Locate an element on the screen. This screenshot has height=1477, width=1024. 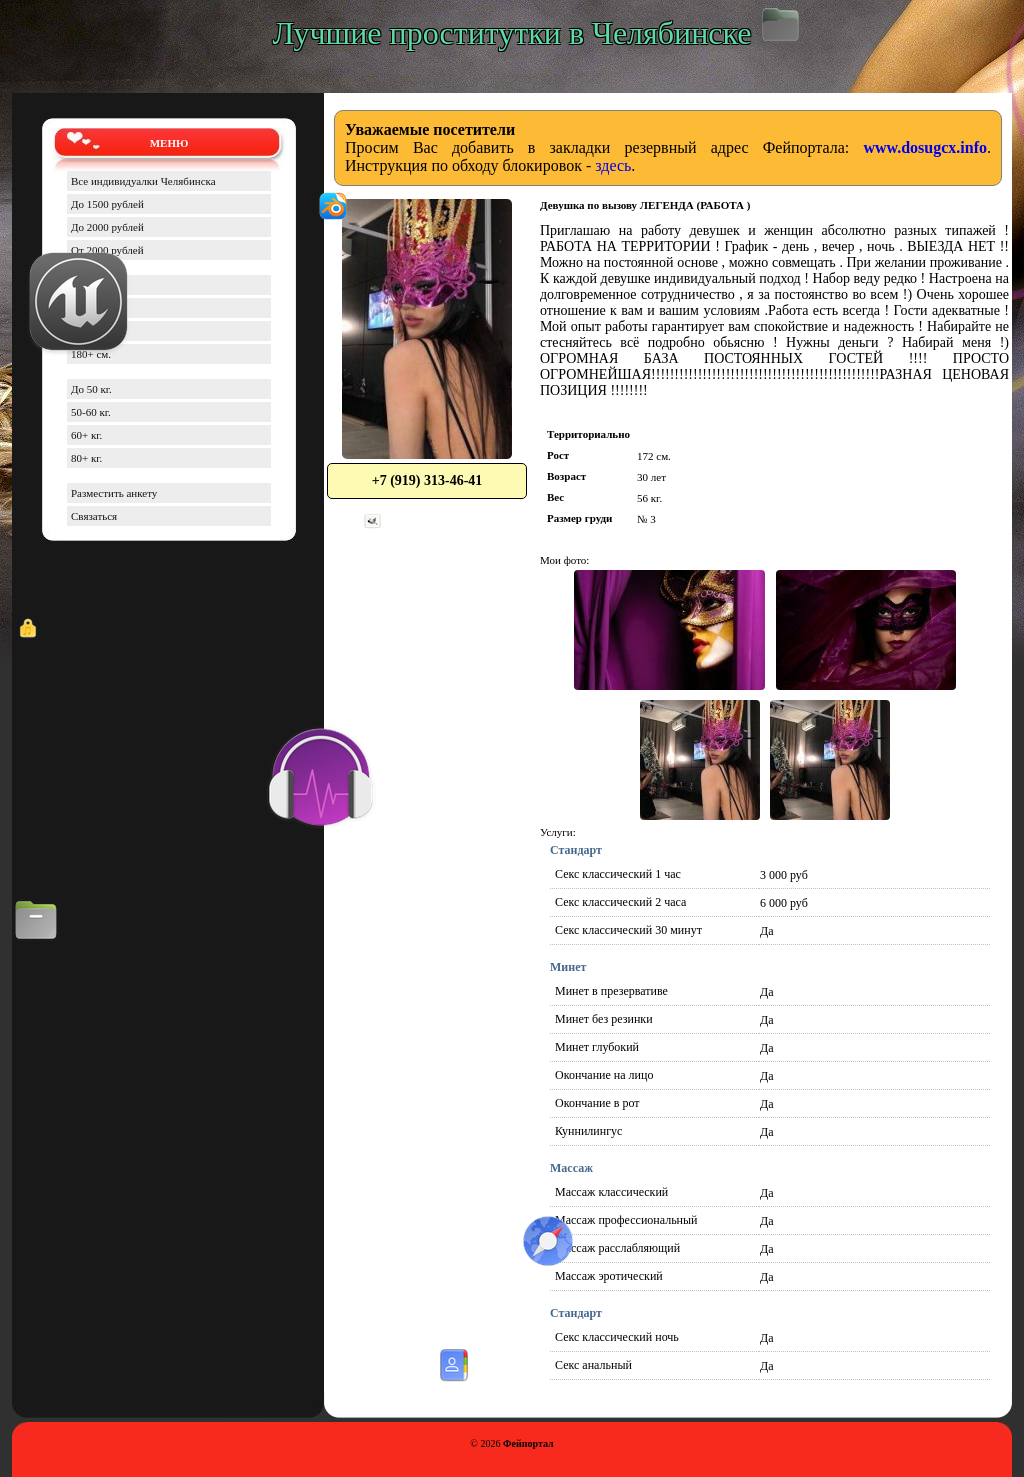
open unreal editor application is located at coordinates (78, 301).